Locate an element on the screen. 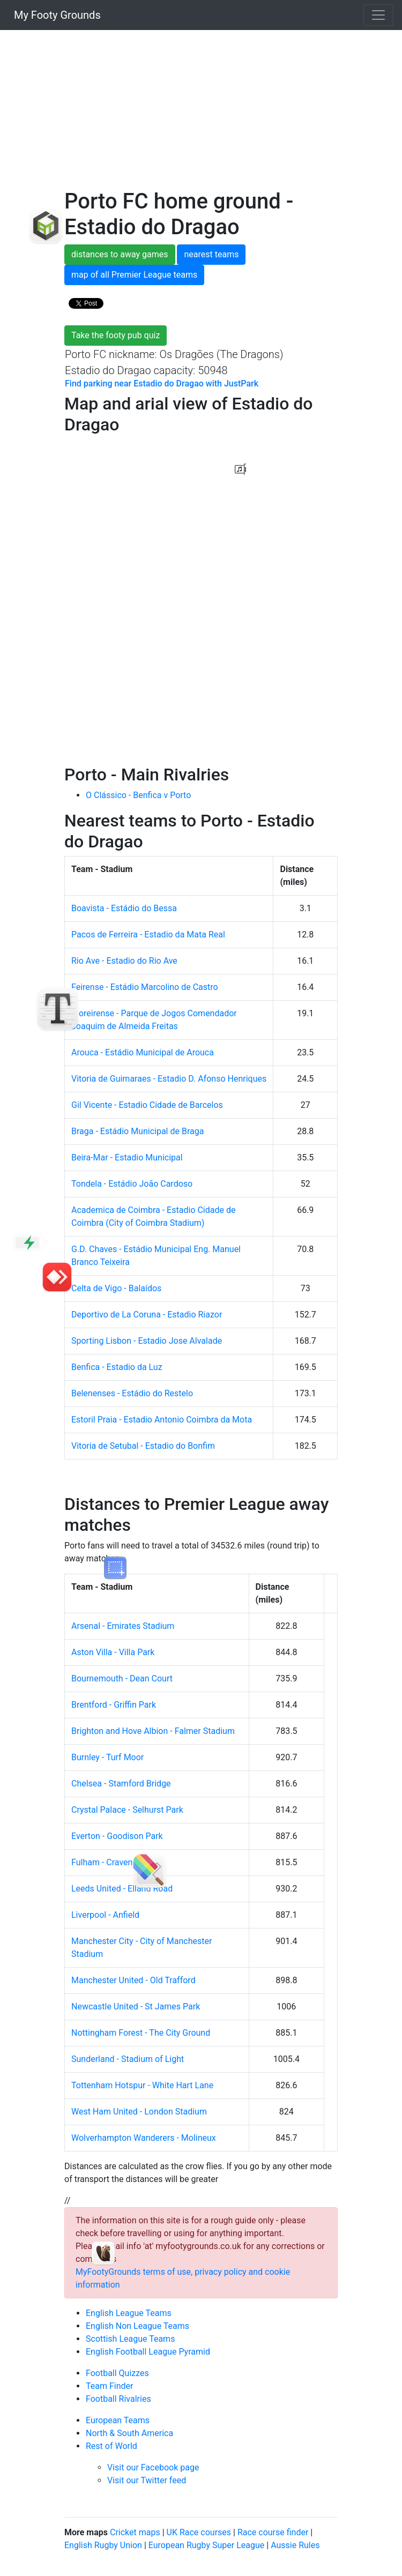  open typora markdown editor is located at coordinates (57, 1008).